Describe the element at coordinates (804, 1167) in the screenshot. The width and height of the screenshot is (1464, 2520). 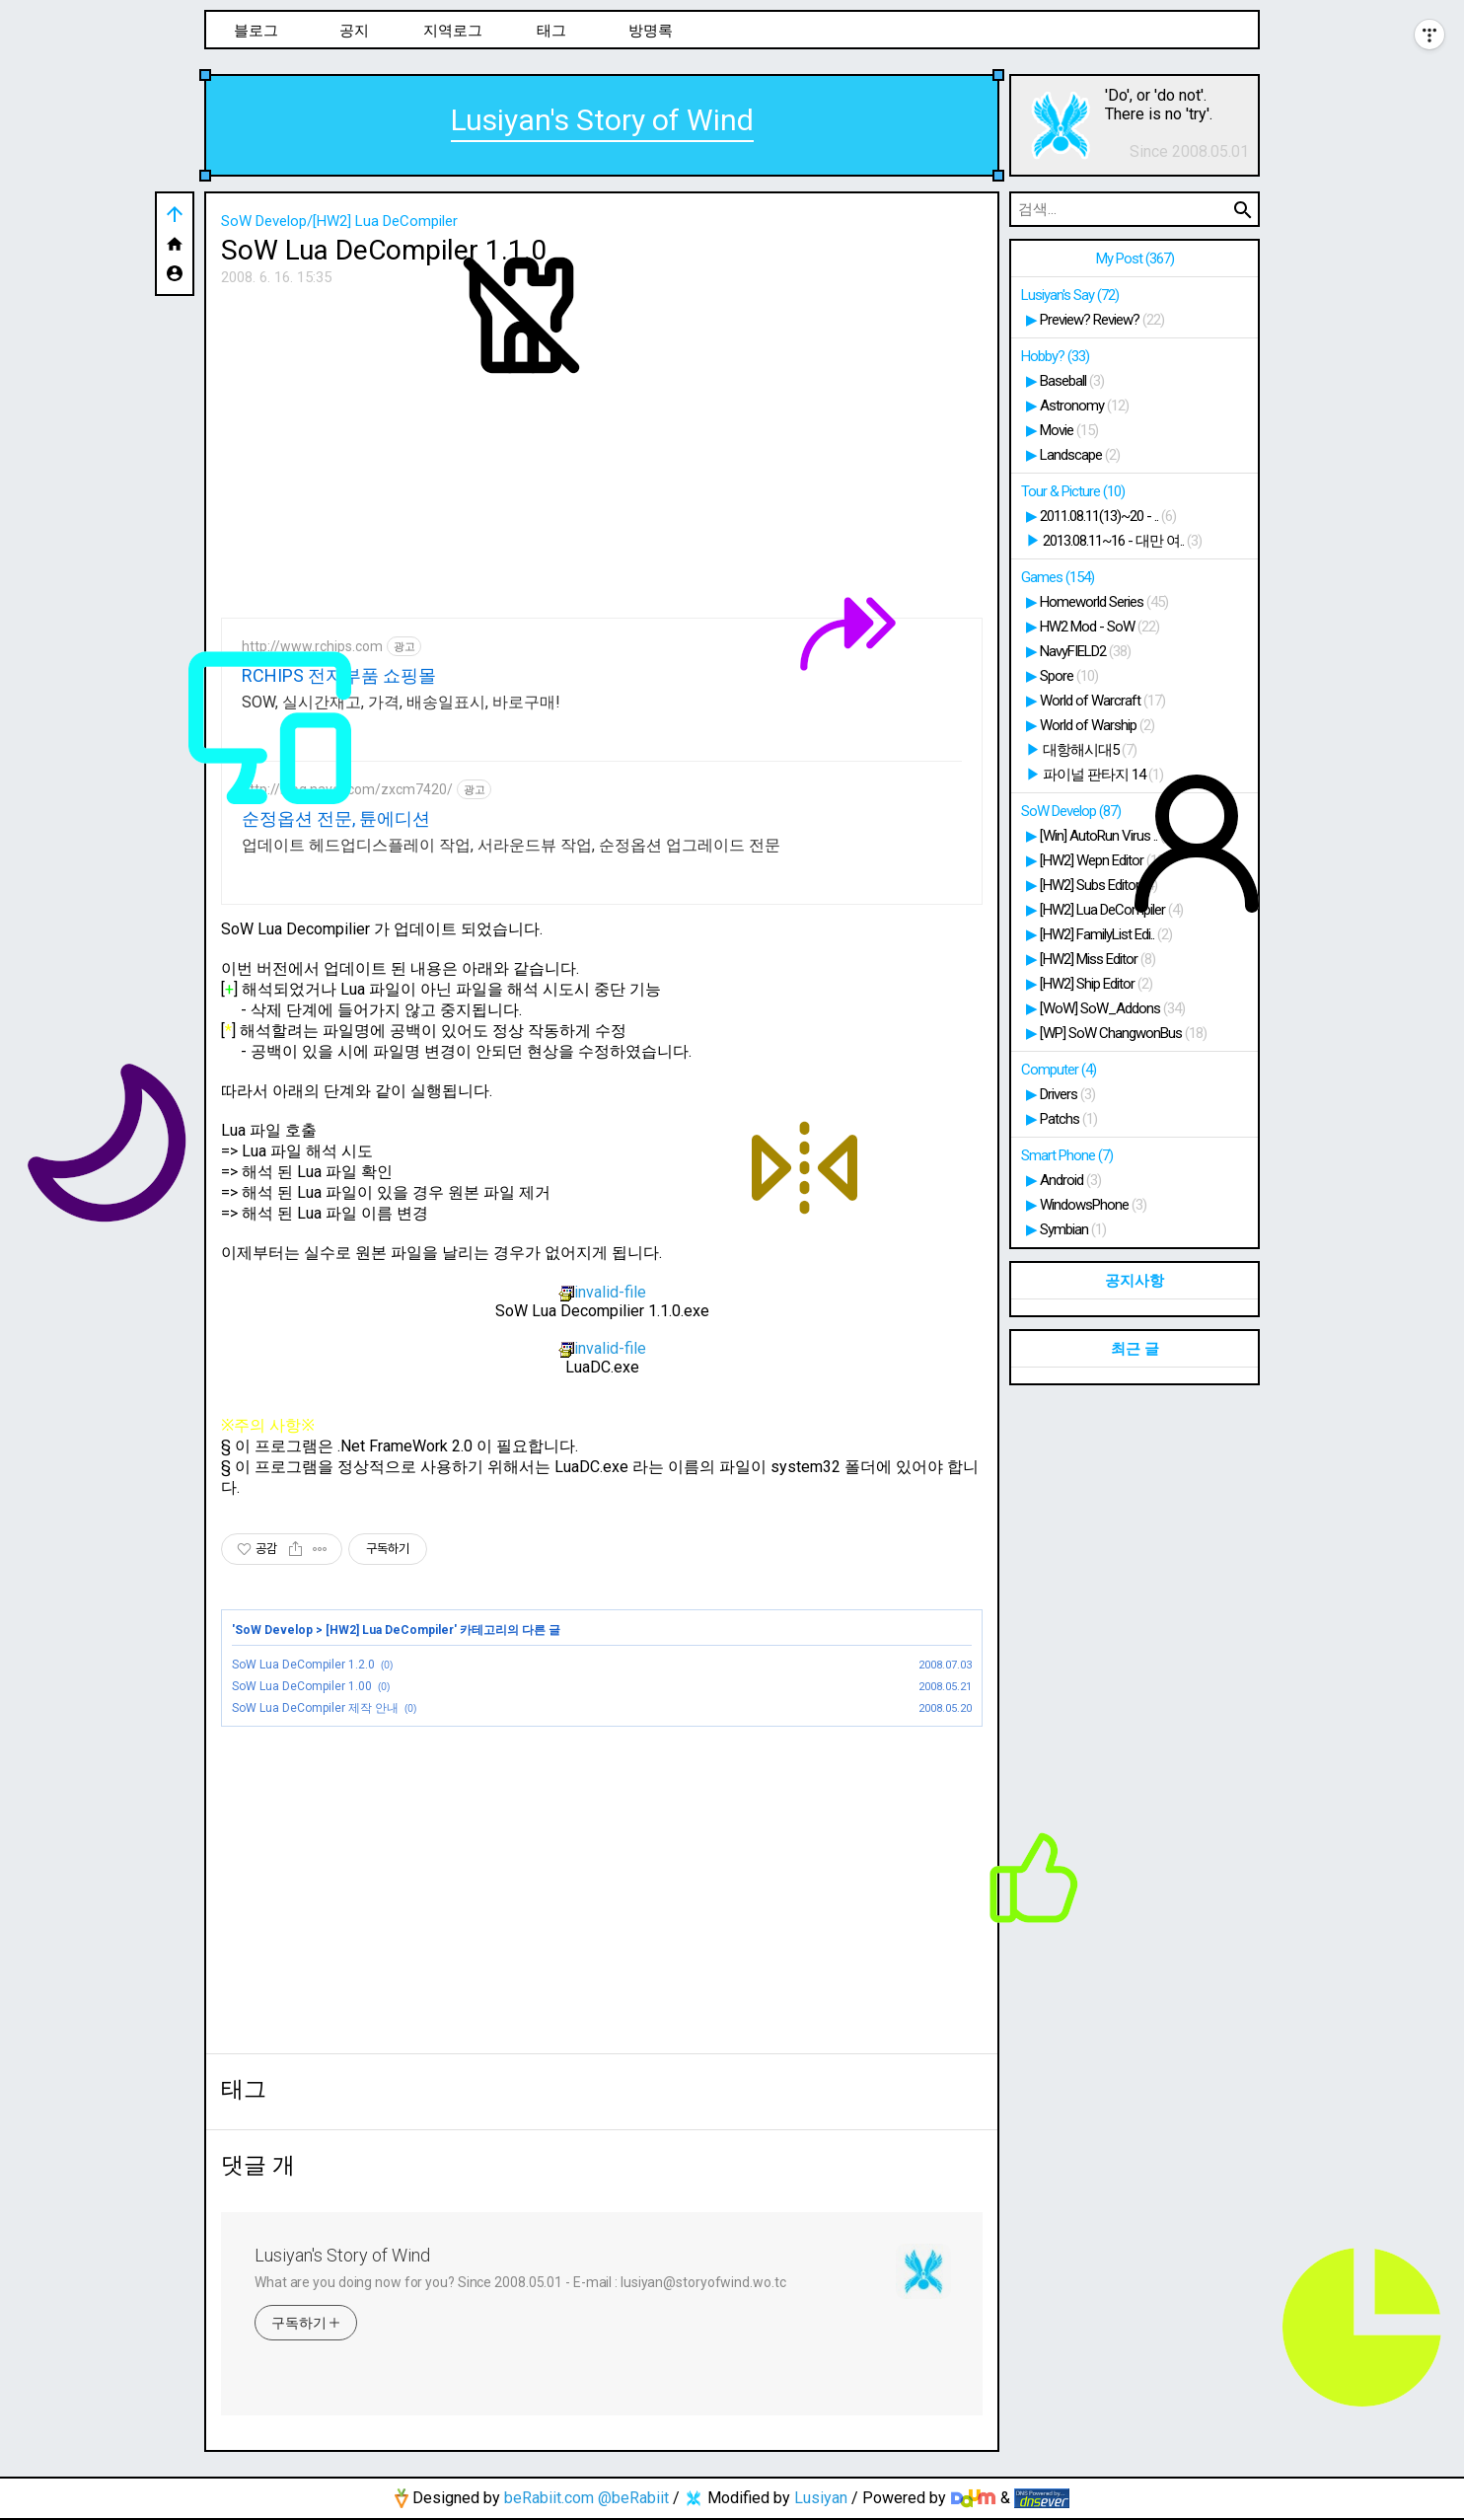
I see `mirror or flip content horizontally` at that location.